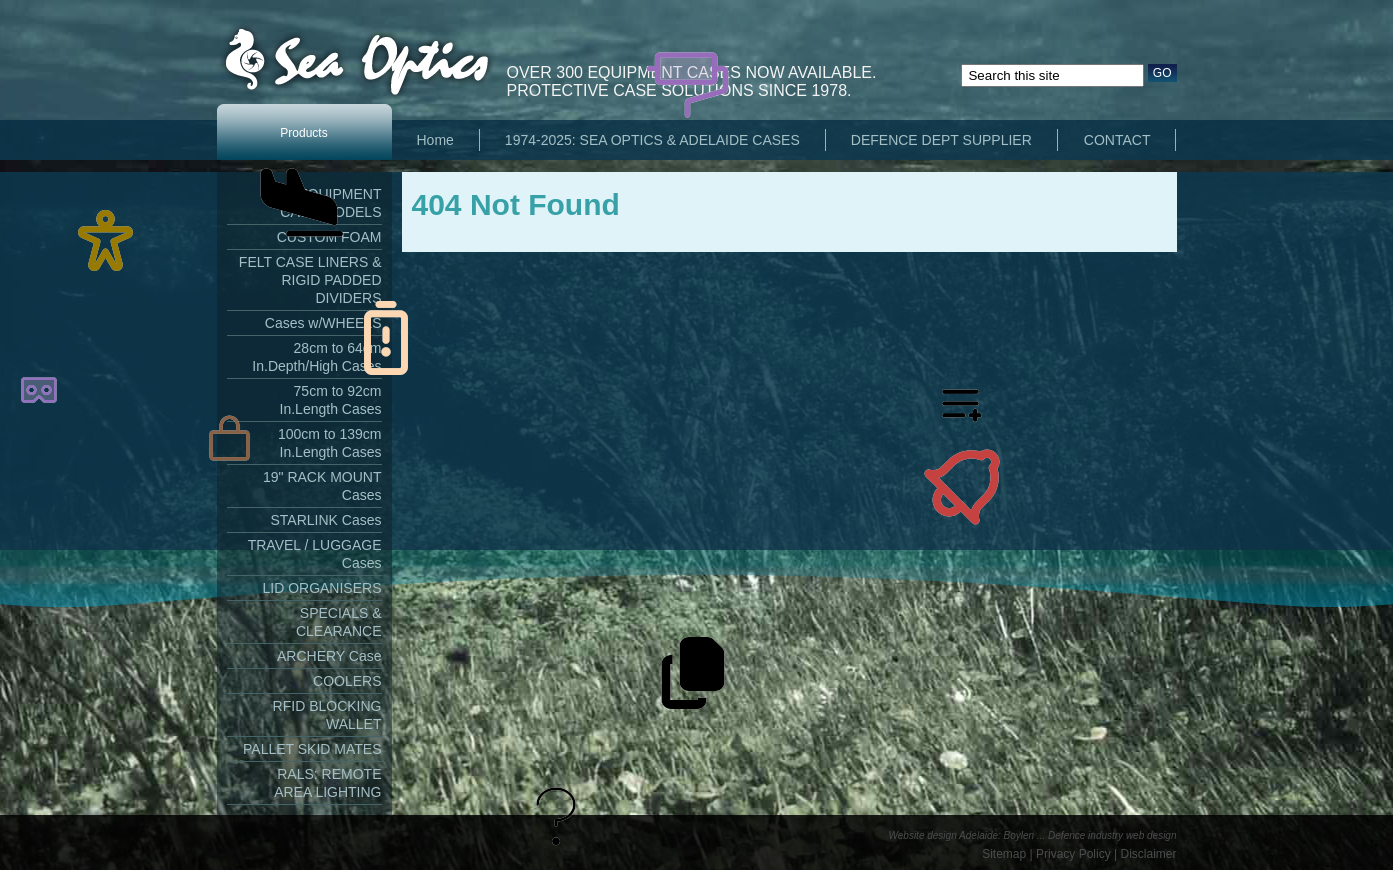  I want to click on add a new item to the list, so click(960, 403).